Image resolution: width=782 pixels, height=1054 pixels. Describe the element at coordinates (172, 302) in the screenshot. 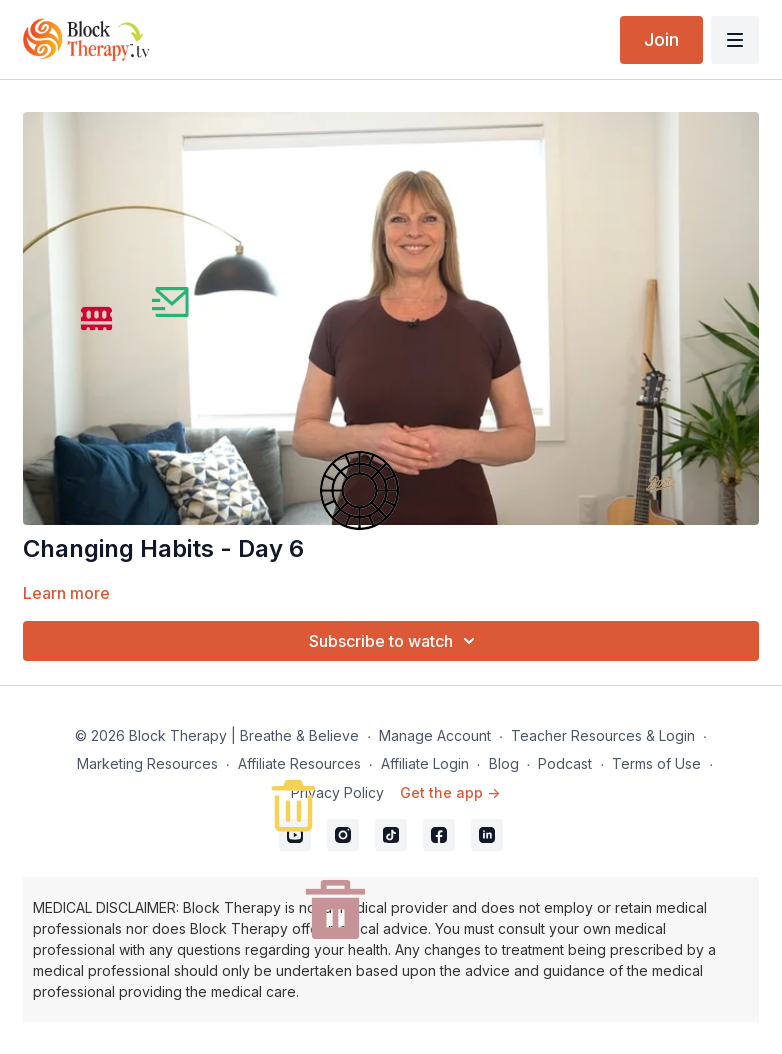

I see `send an email or message` at that location.